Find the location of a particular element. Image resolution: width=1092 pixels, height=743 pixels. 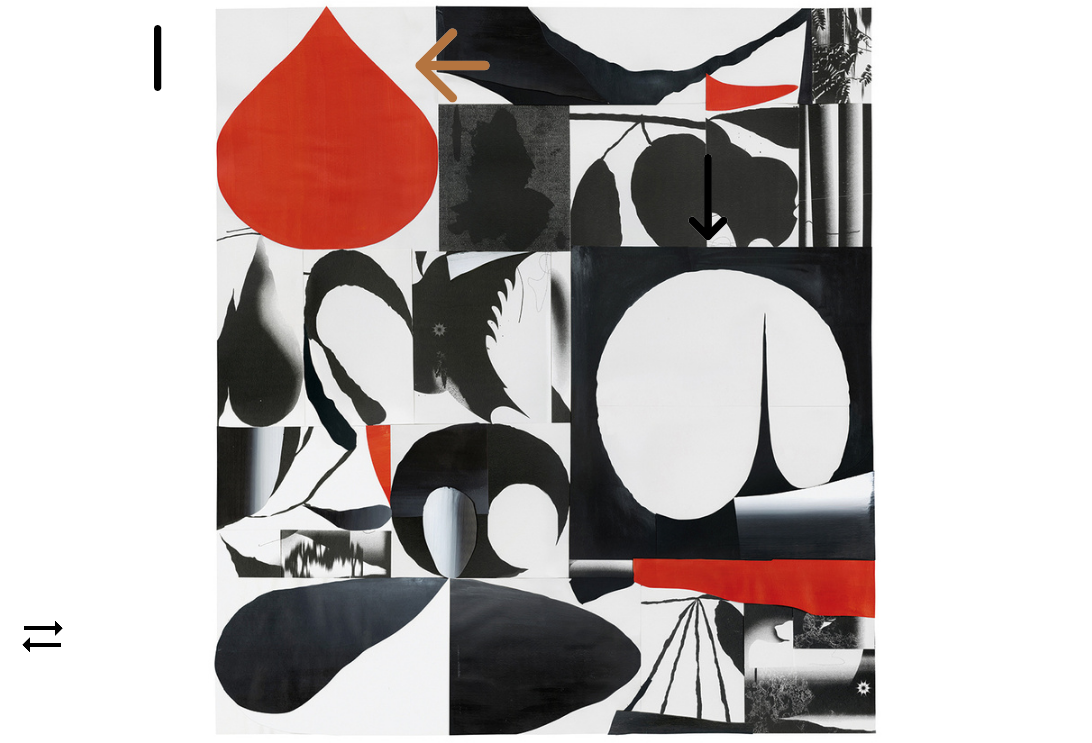

move item down in a list is located at coordinates (708, 197).